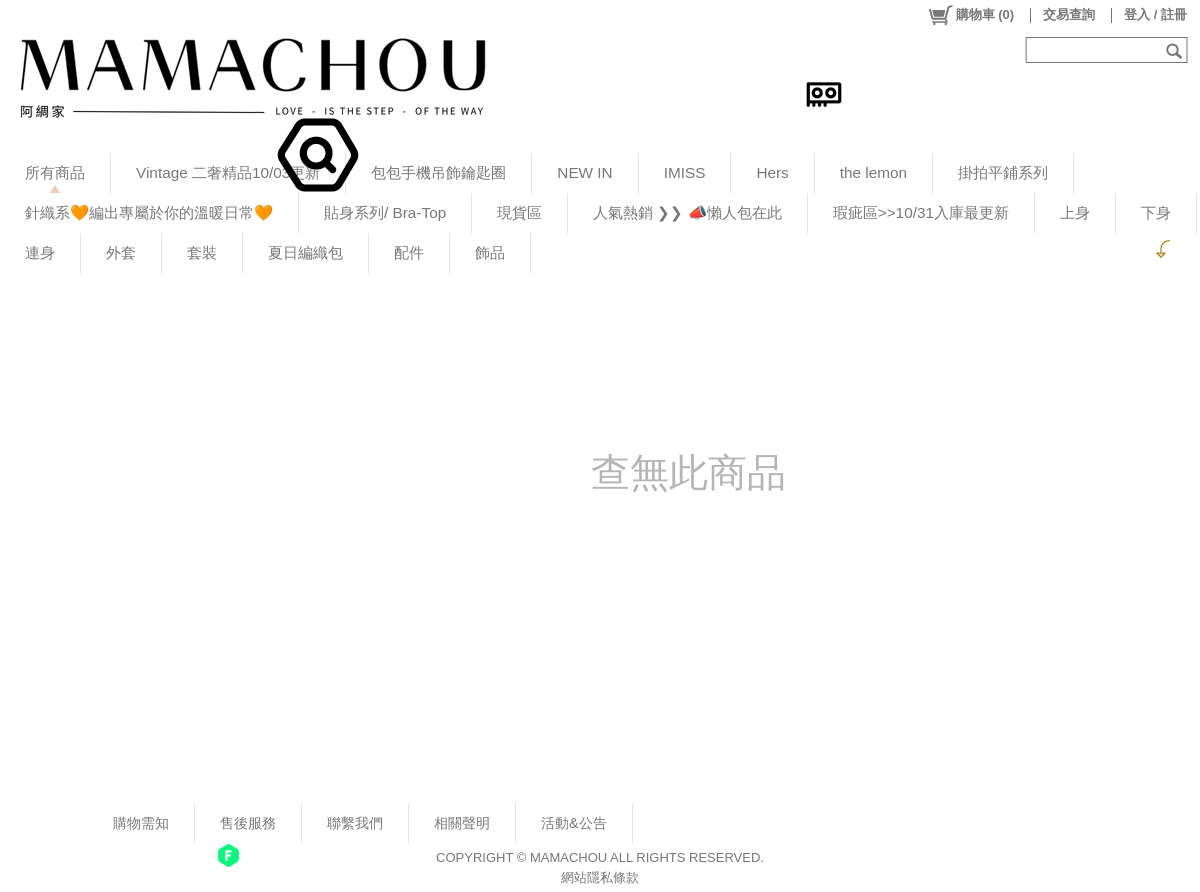 The width and height of the screenshot is (1200, 892). What do you see at coordinates (824, 94) in the screenshot?
I see `view graphics card information` at bounding box center [824, 94].